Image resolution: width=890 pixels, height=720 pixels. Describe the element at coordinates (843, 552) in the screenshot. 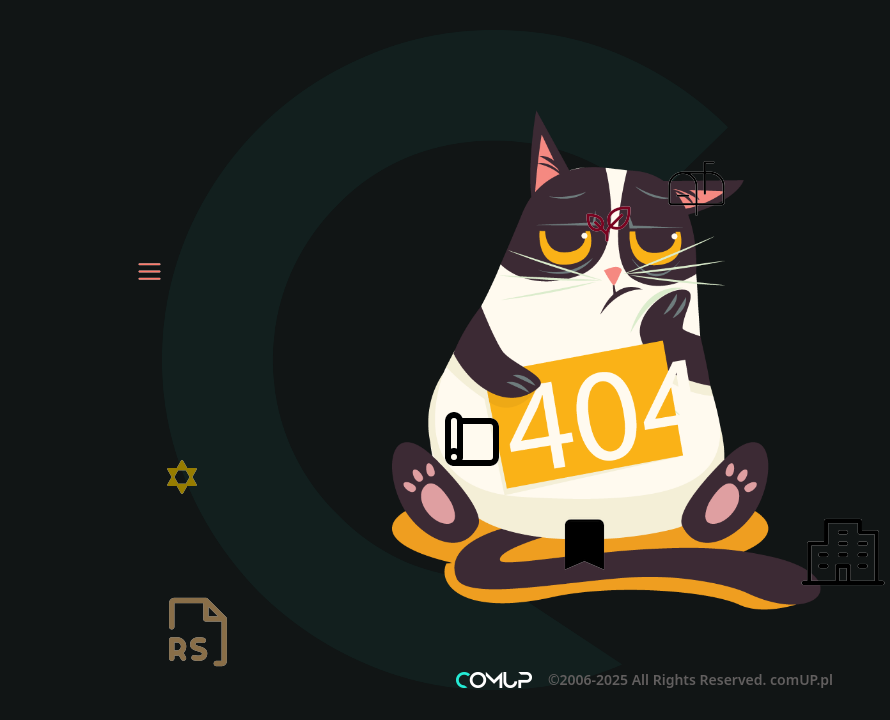

I see `view apartment or residential properties` at that location.